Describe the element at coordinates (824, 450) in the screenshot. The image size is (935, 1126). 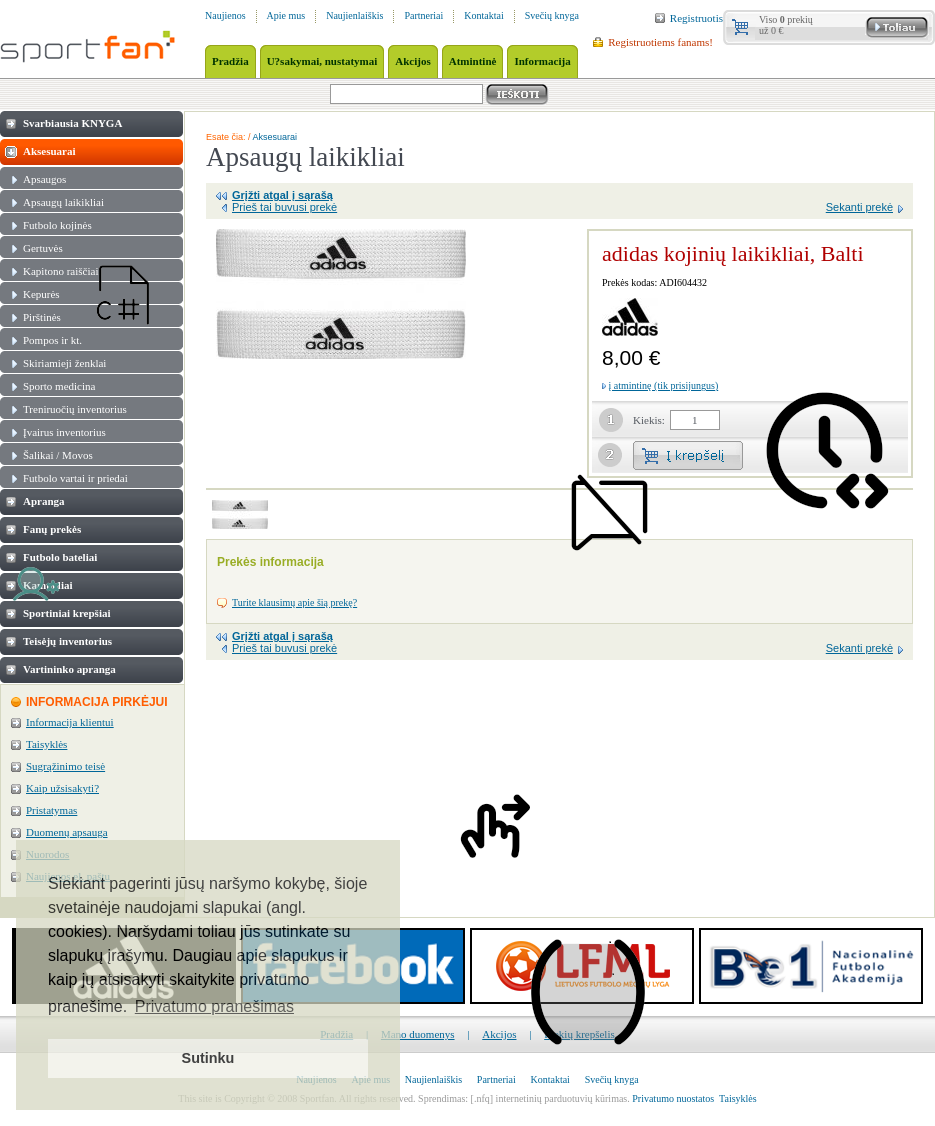
I see `view or edit scheduled code execution` at that location.